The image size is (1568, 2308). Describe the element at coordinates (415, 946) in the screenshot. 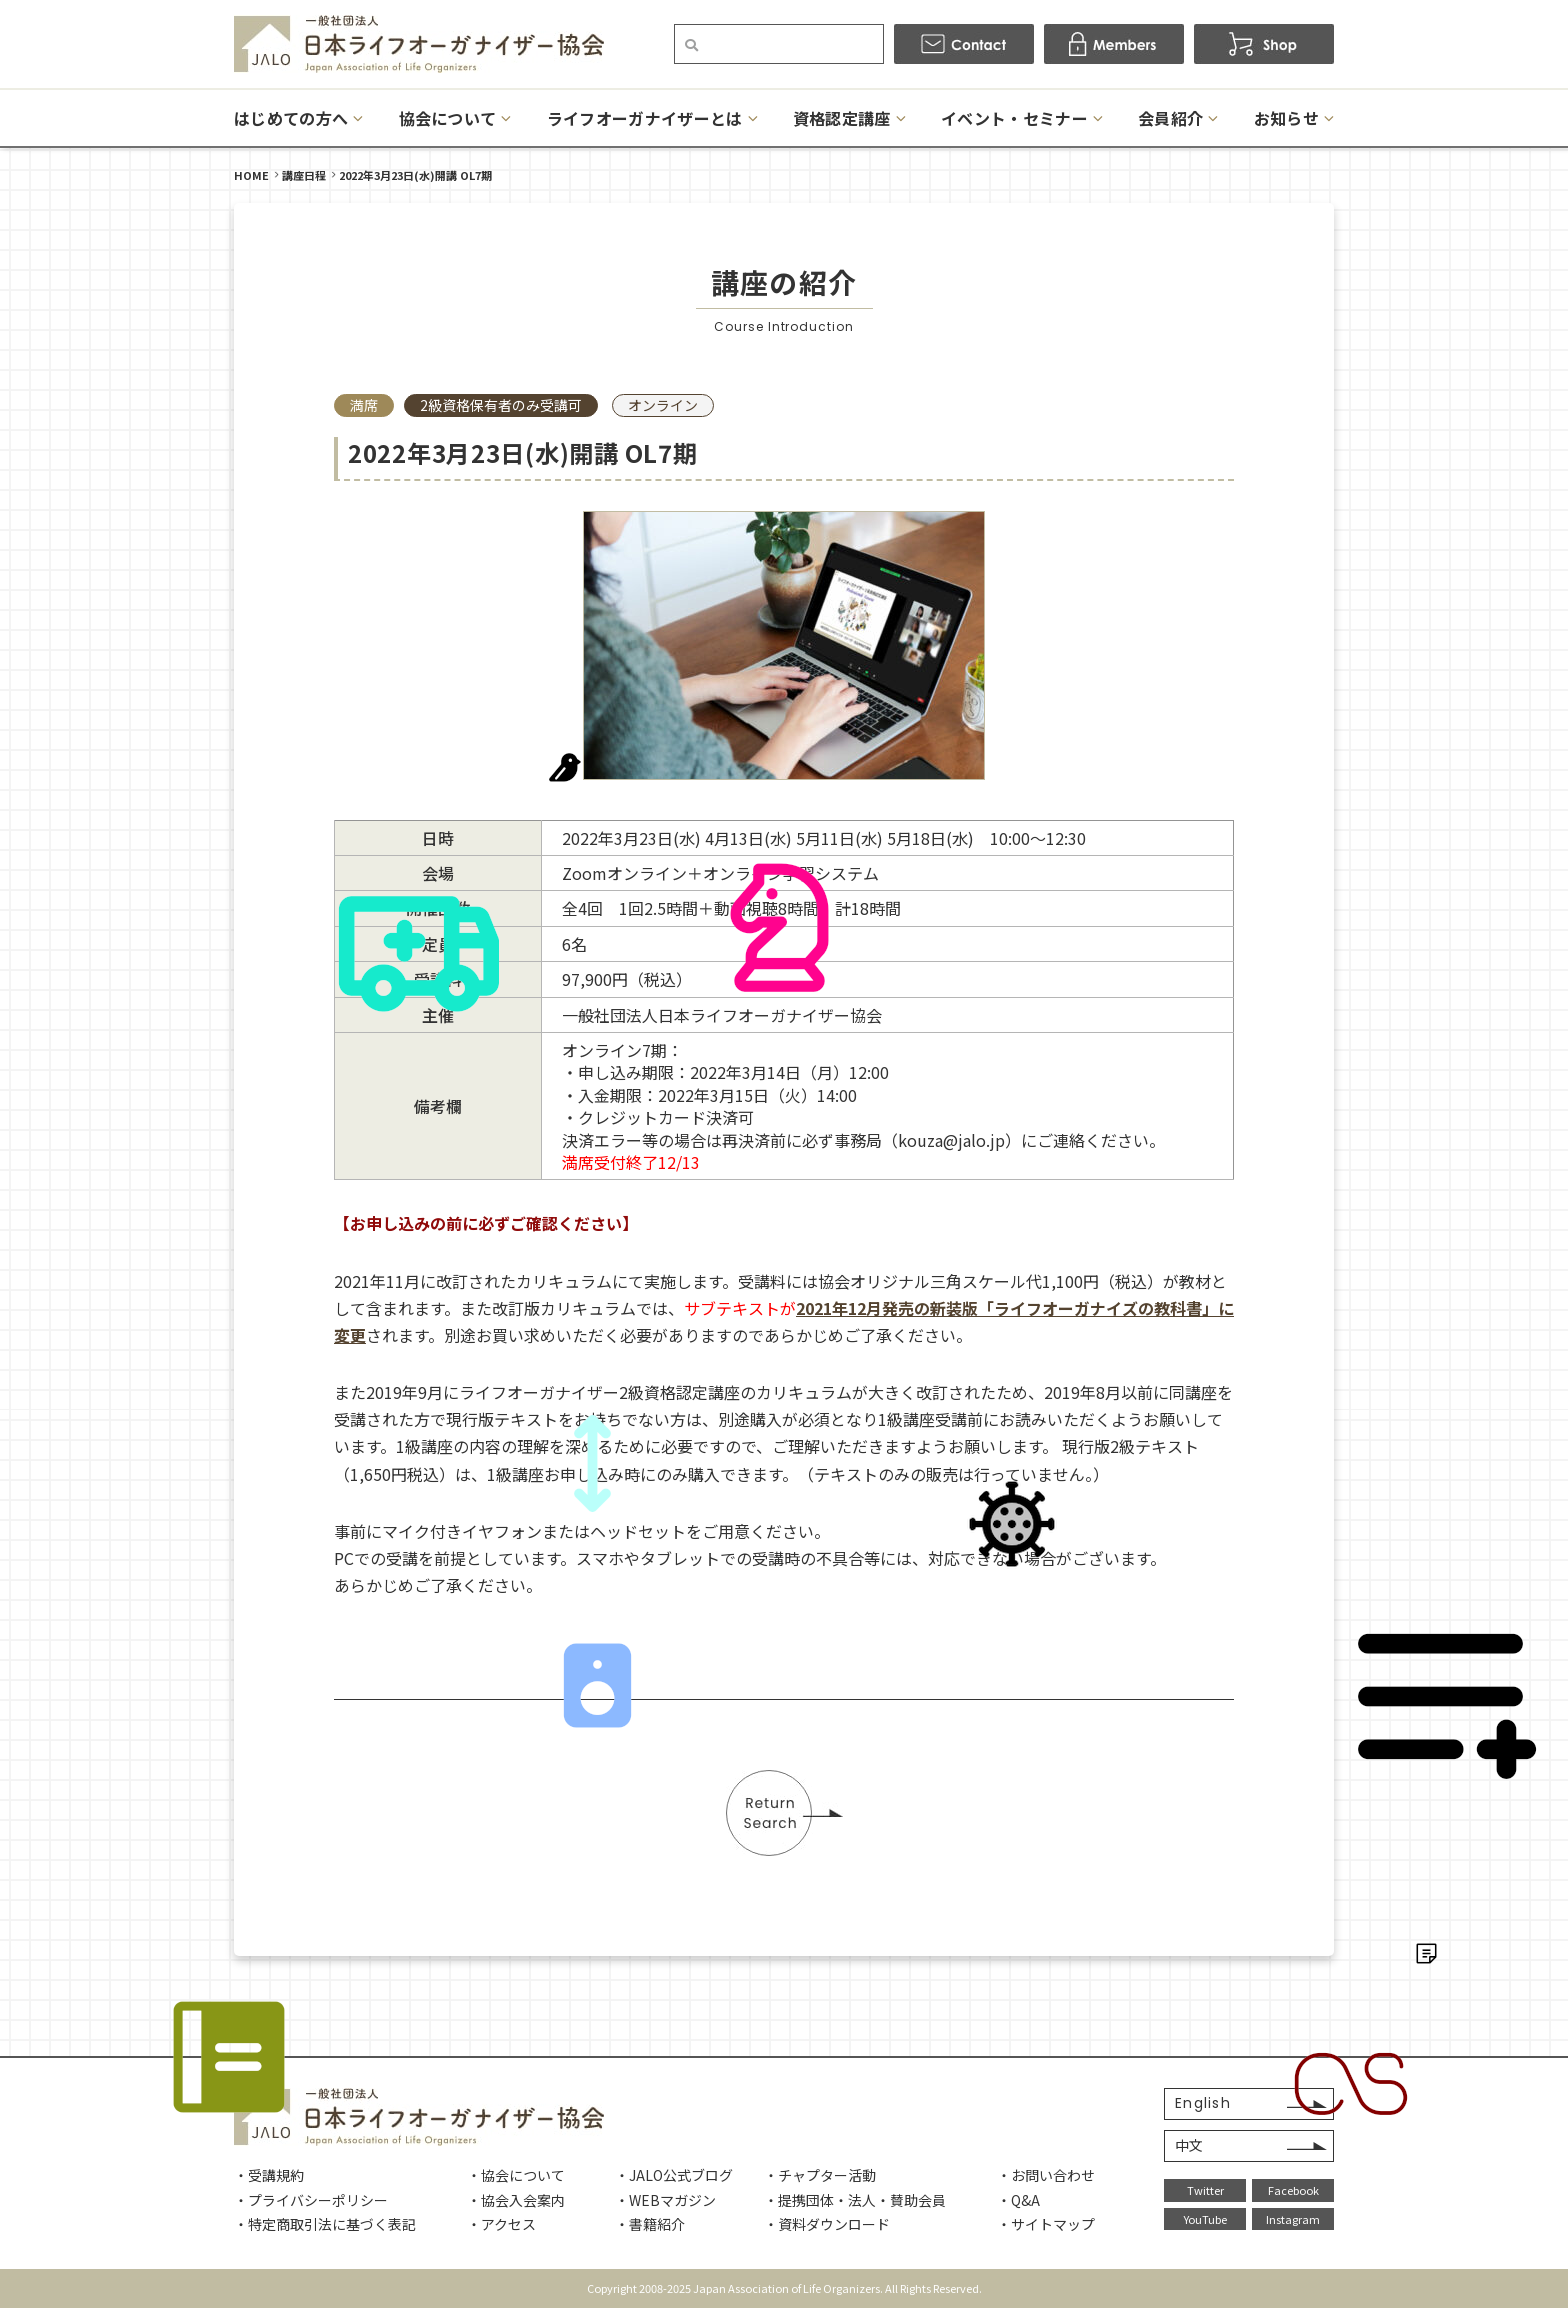

I see `access emergency medical services` at that location.